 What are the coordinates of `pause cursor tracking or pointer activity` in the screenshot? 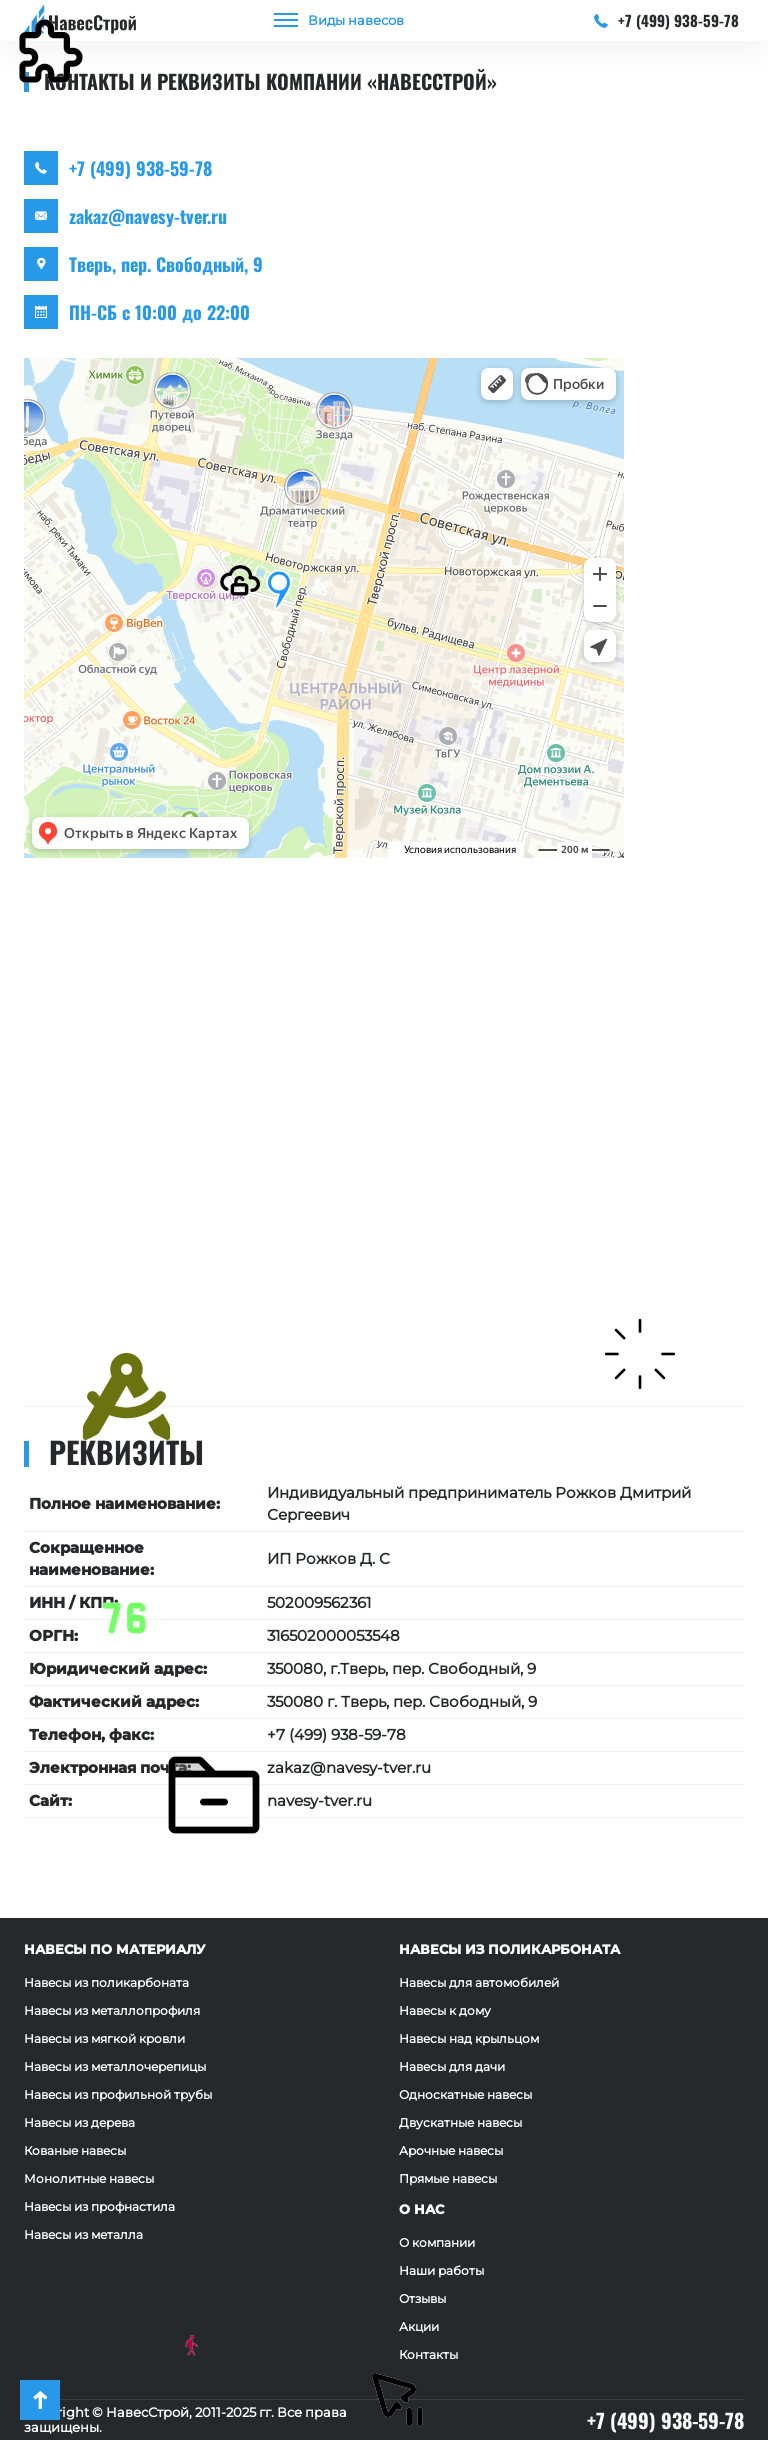 It's located at (396, 2397).